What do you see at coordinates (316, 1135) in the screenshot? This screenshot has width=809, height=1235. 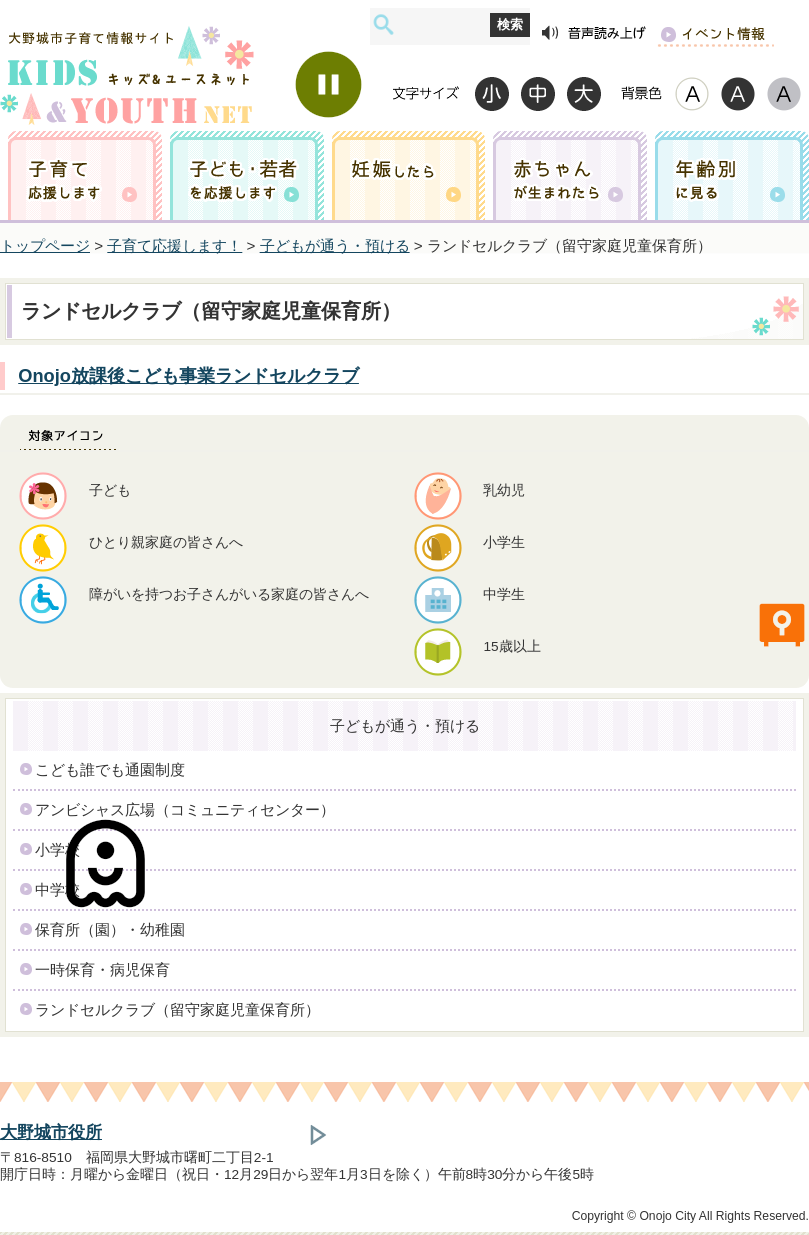 I see `play media or video content` at bounding box center [316, 1135].